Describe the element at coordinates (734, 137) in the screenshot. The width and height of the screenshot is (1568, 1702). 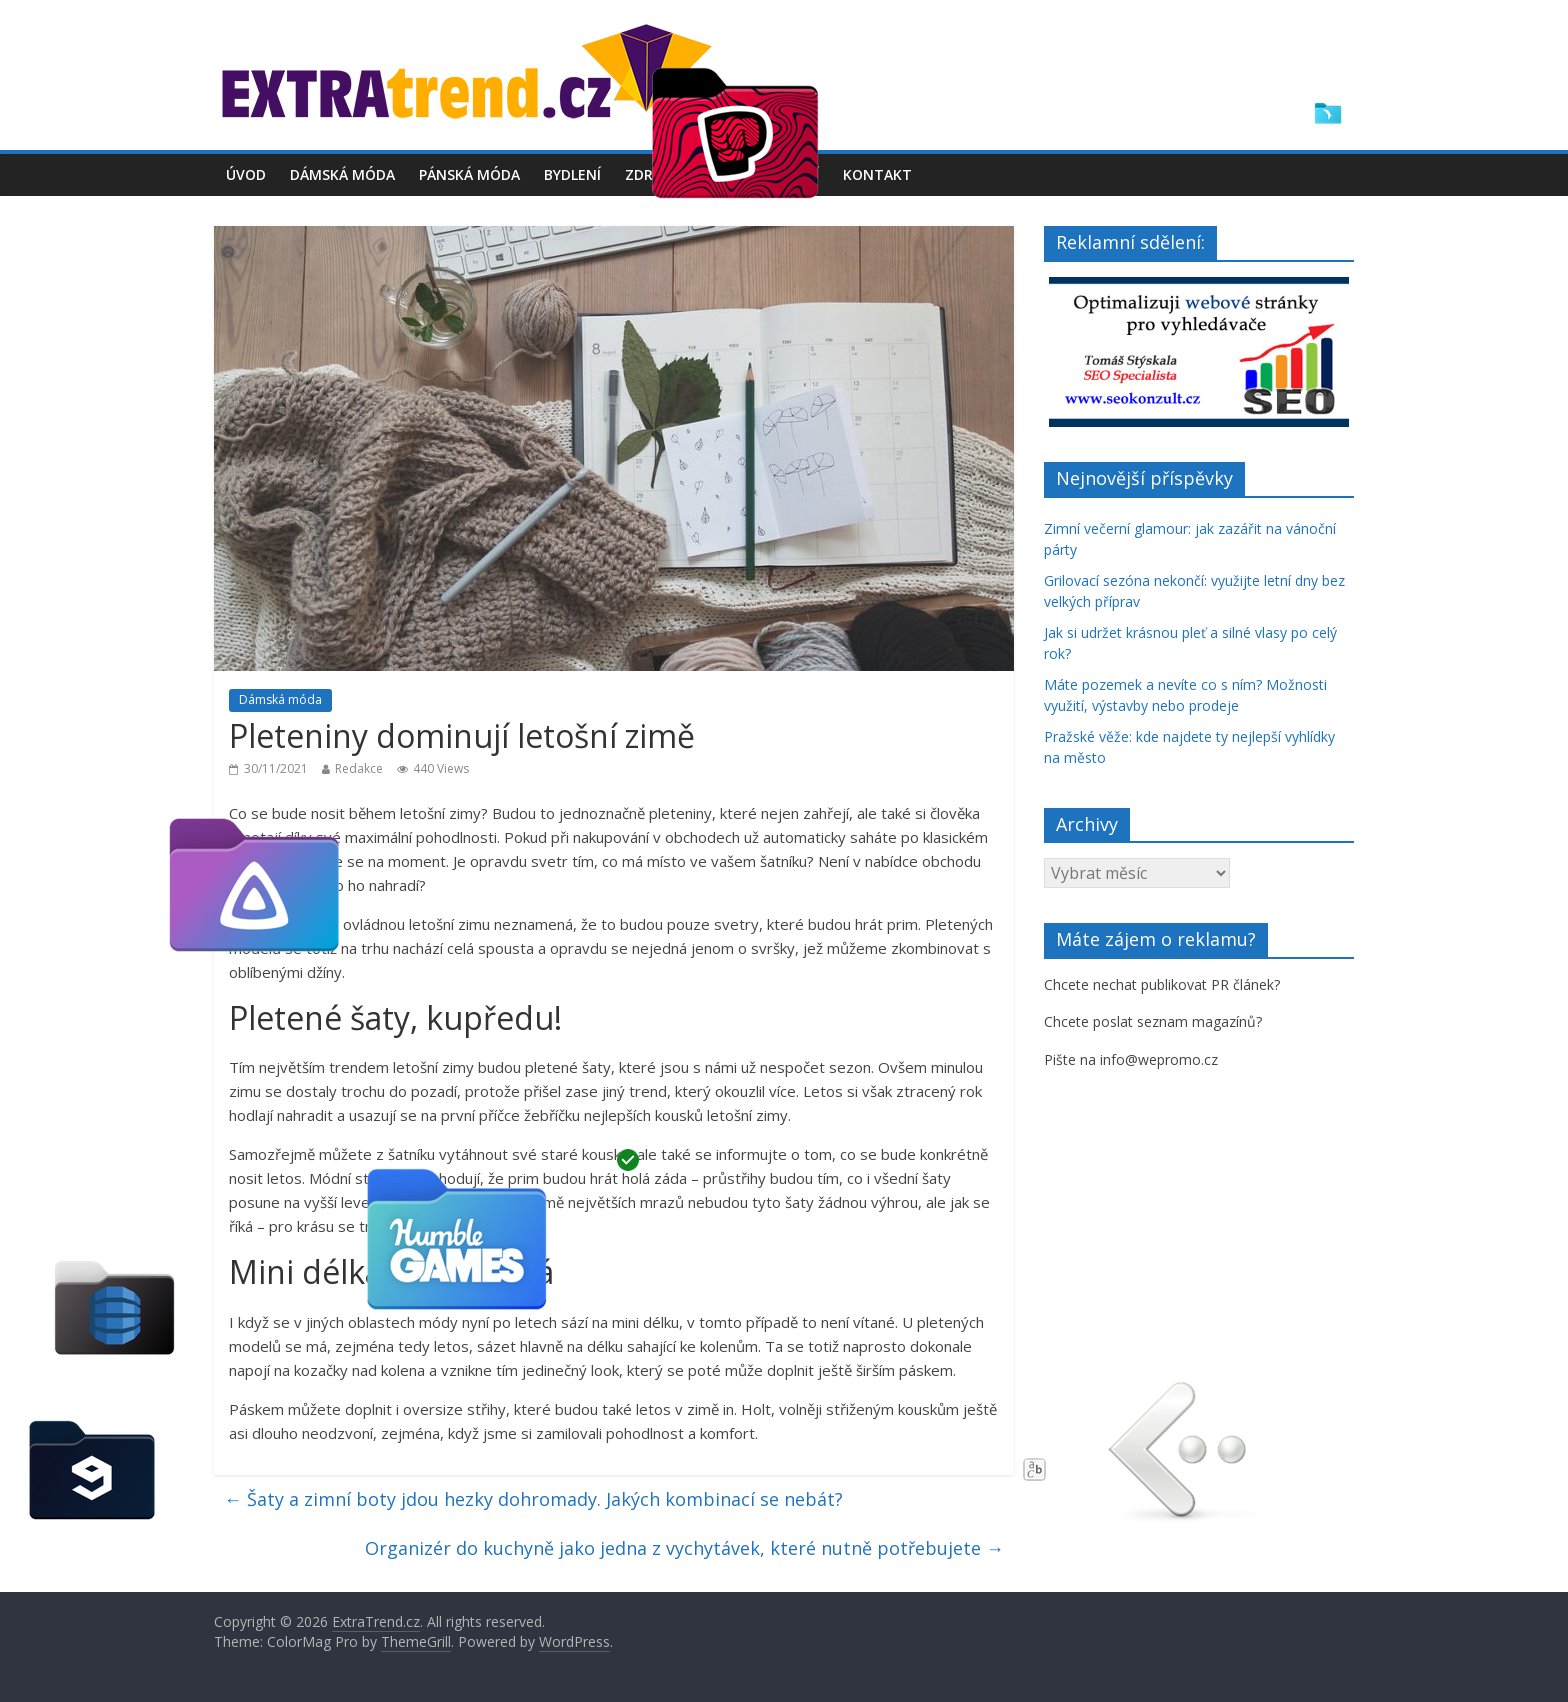
I see `open PewDiePie-themed content folder` at that location.